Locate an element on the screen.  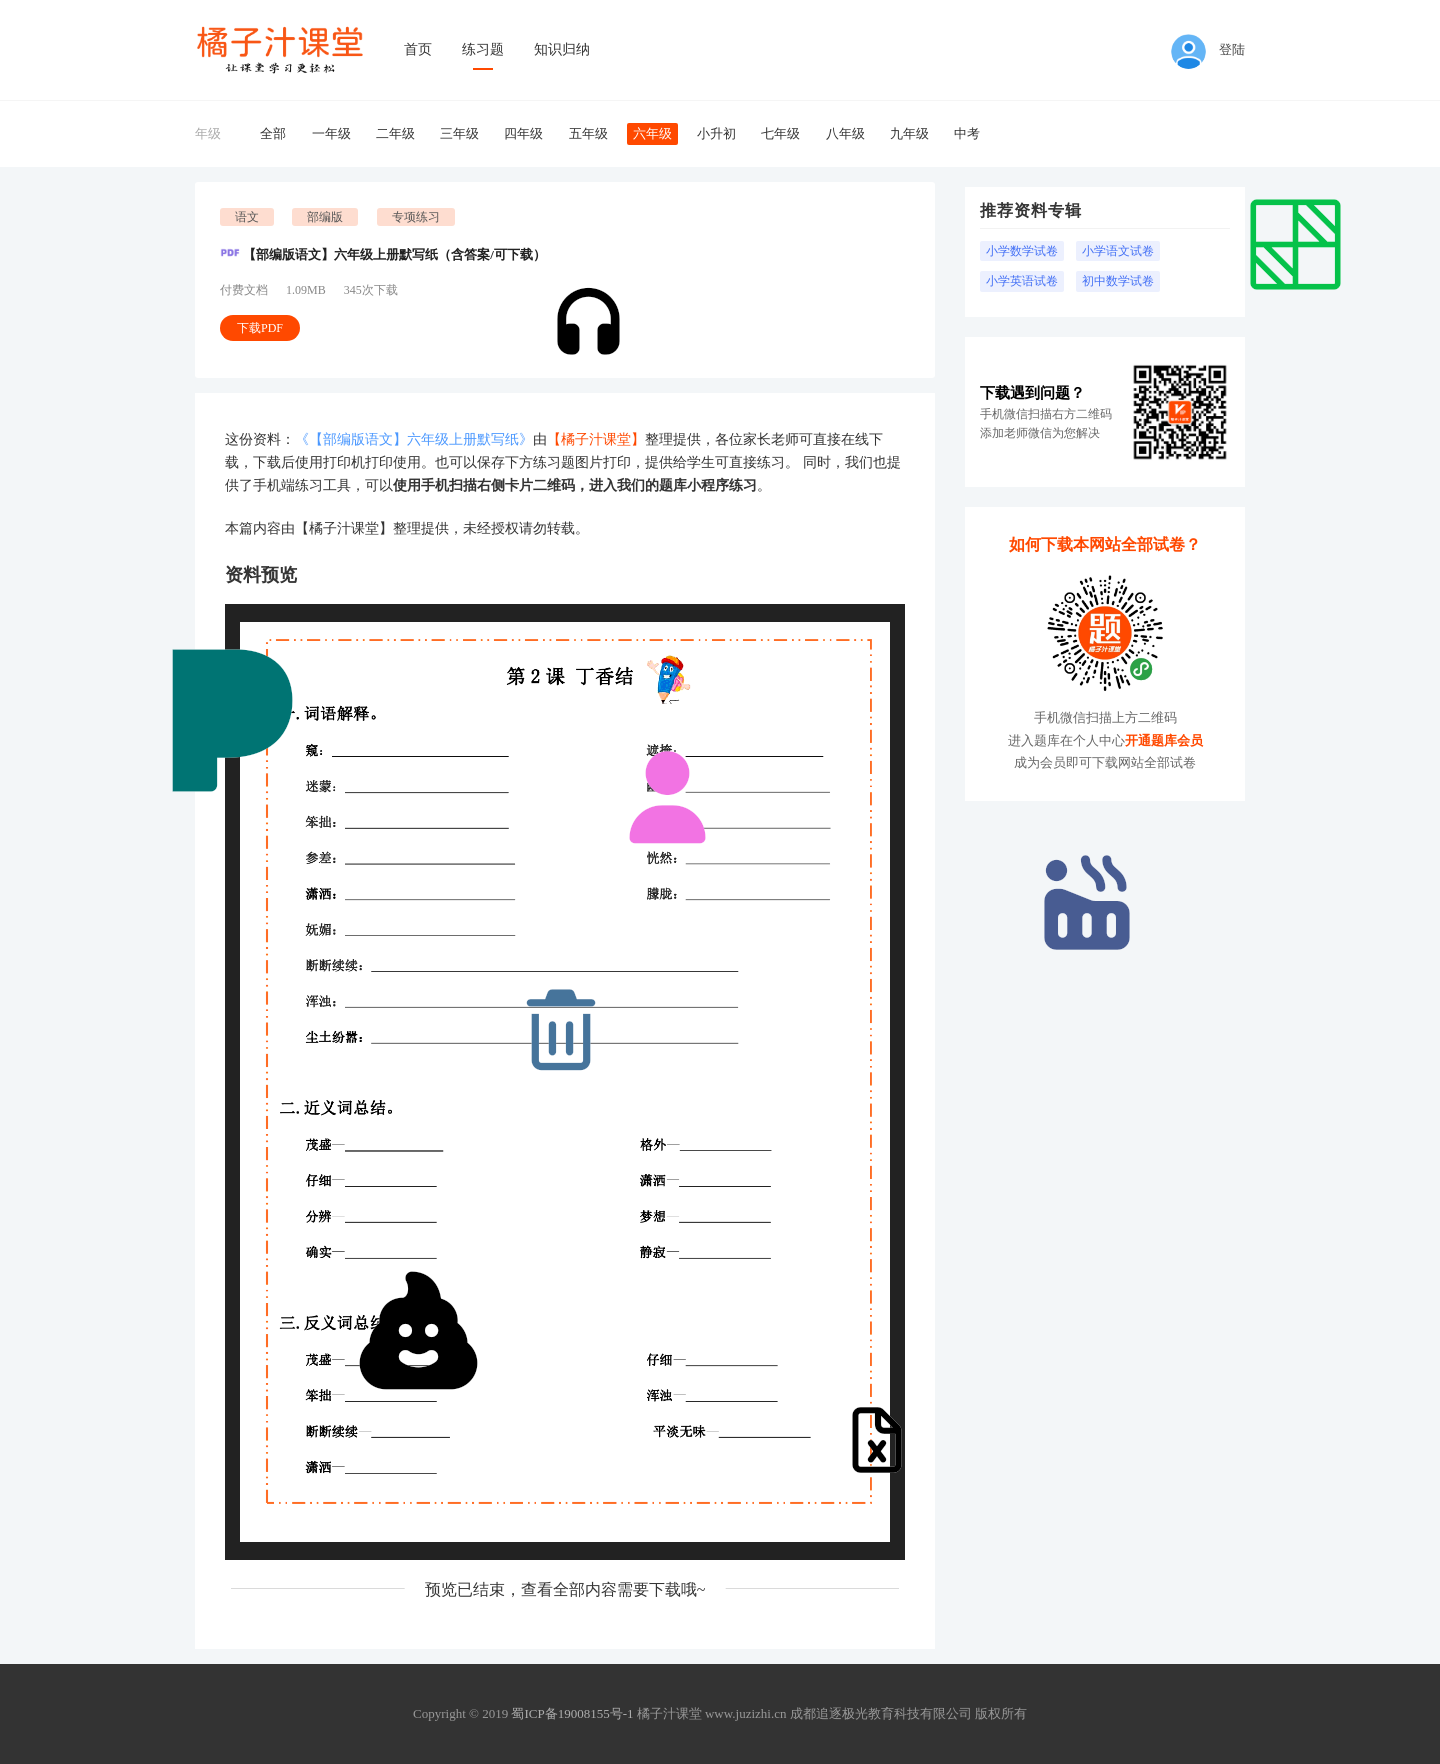
open Pandora music streaming app is located at coordinates (233, 720).